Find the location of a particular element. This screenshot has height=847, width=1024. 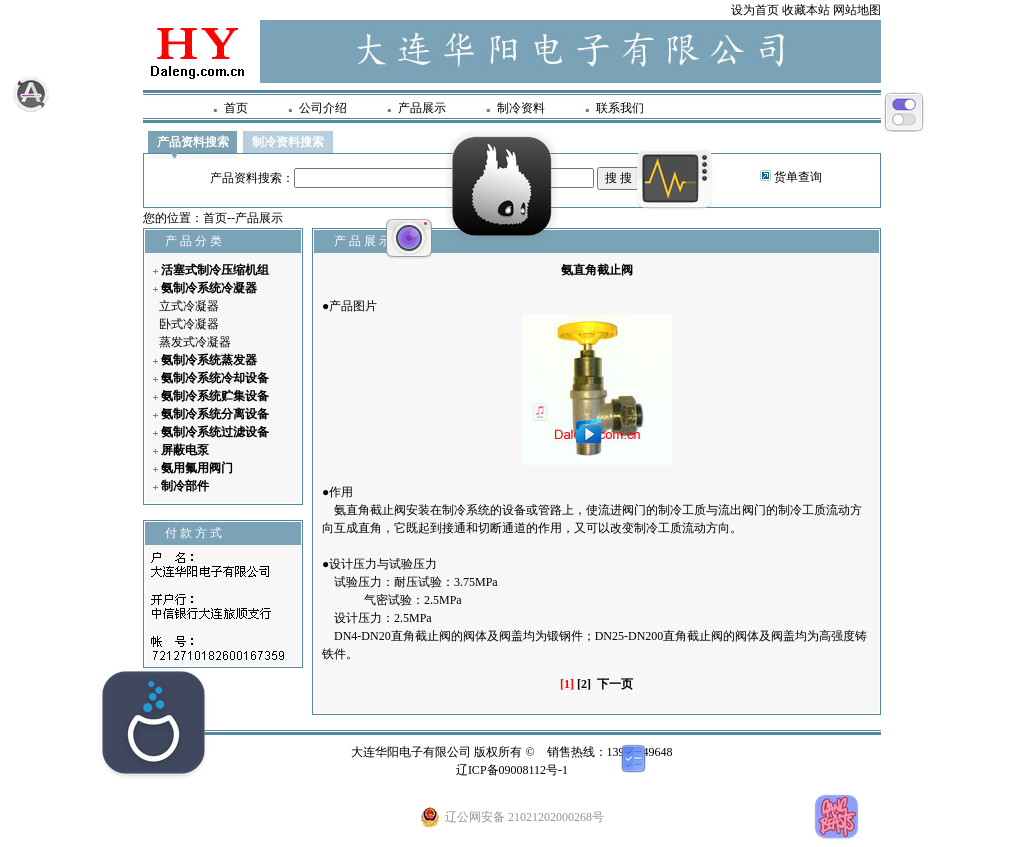

an ADPCM audio file format indicator is located at coordinates (540, 412).